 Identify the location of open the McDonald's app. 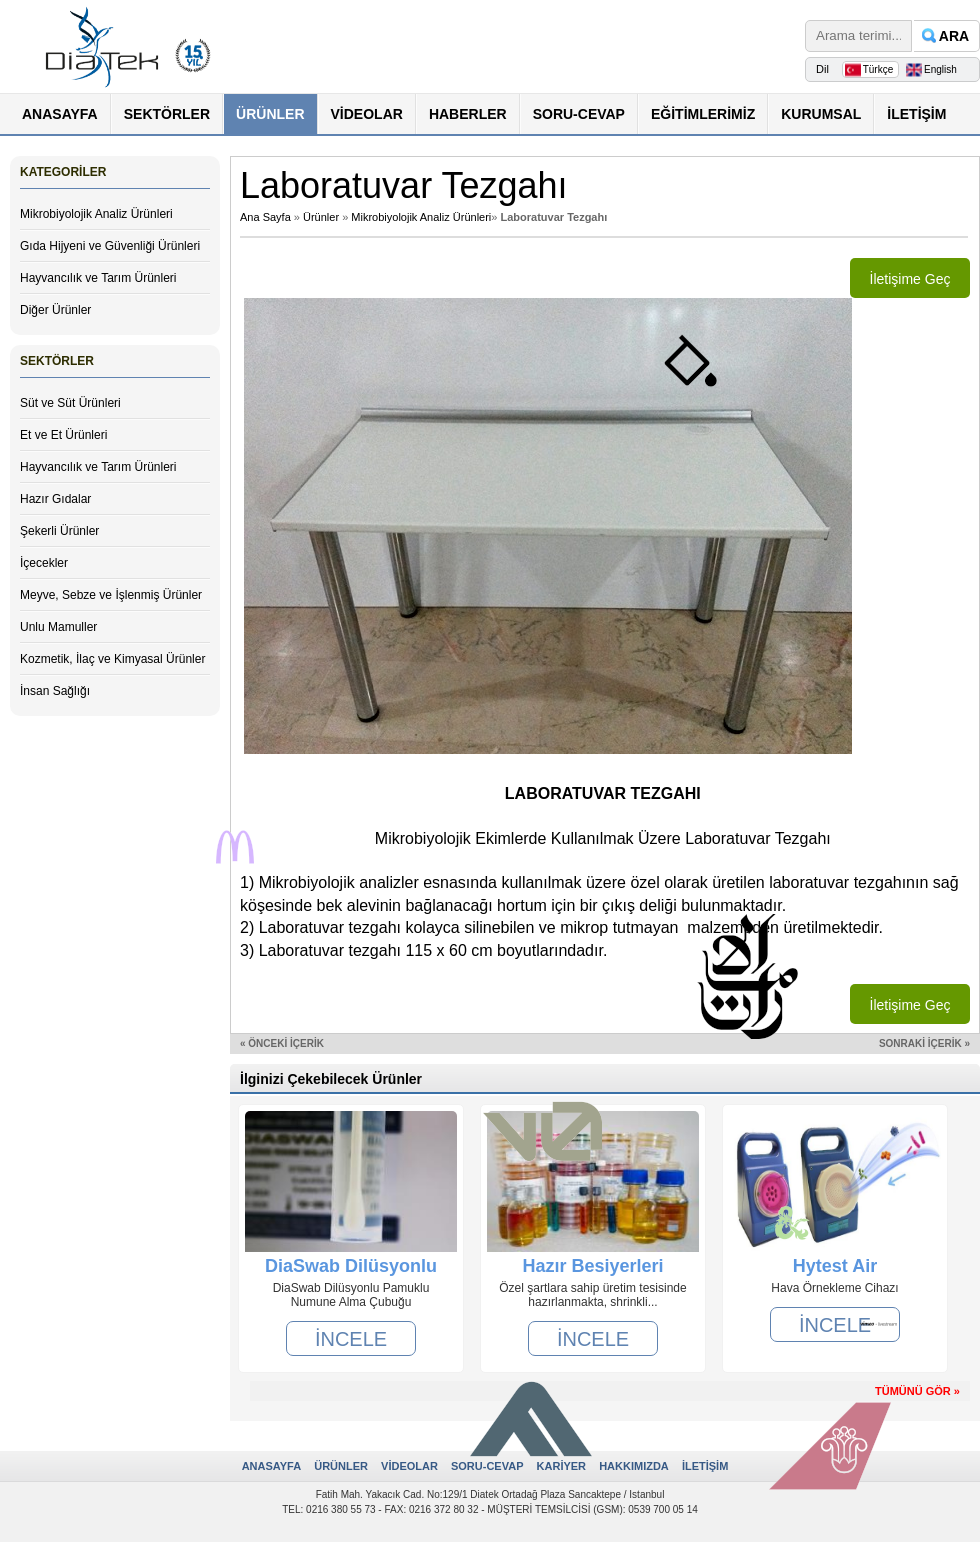
(235, 847).